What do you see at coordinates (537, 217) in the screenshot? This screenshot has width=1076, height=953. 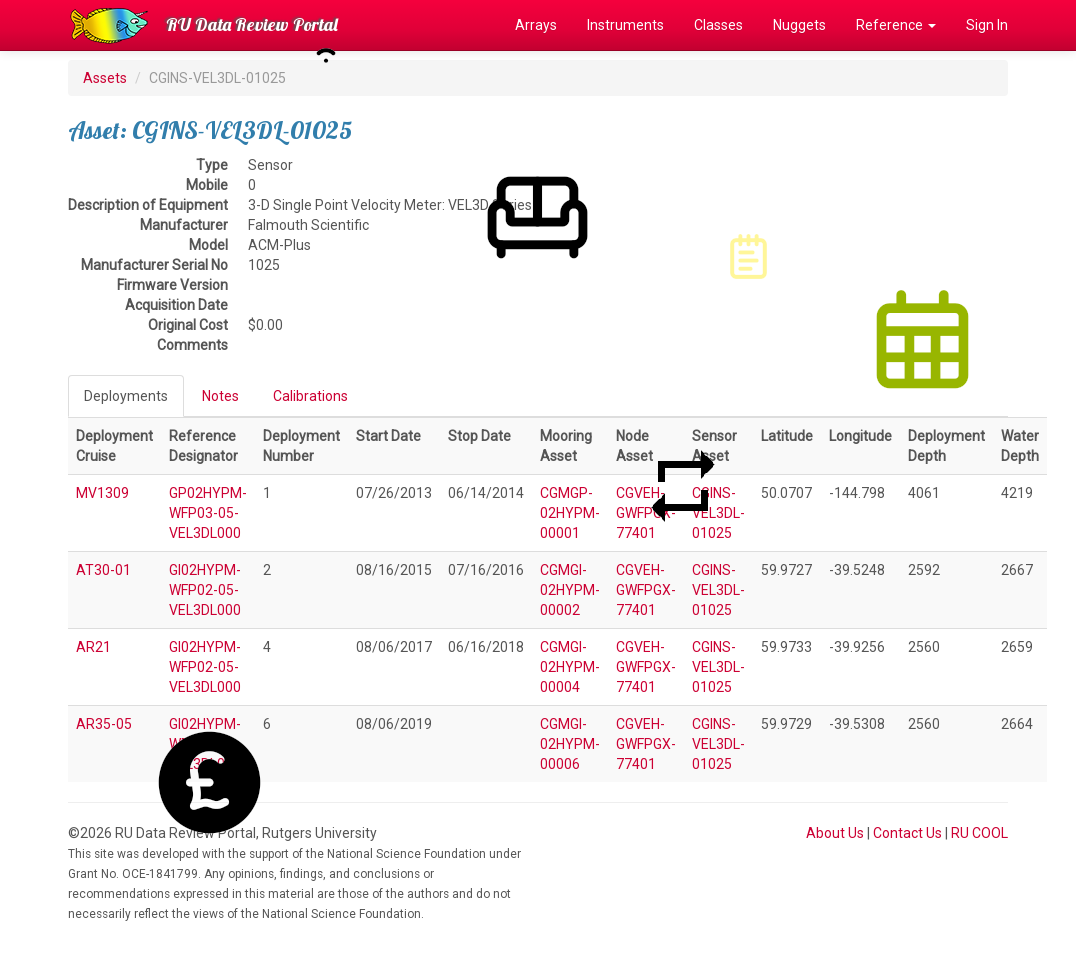 I see `browse furniture or home decor items` at bounding box center [537, 217].